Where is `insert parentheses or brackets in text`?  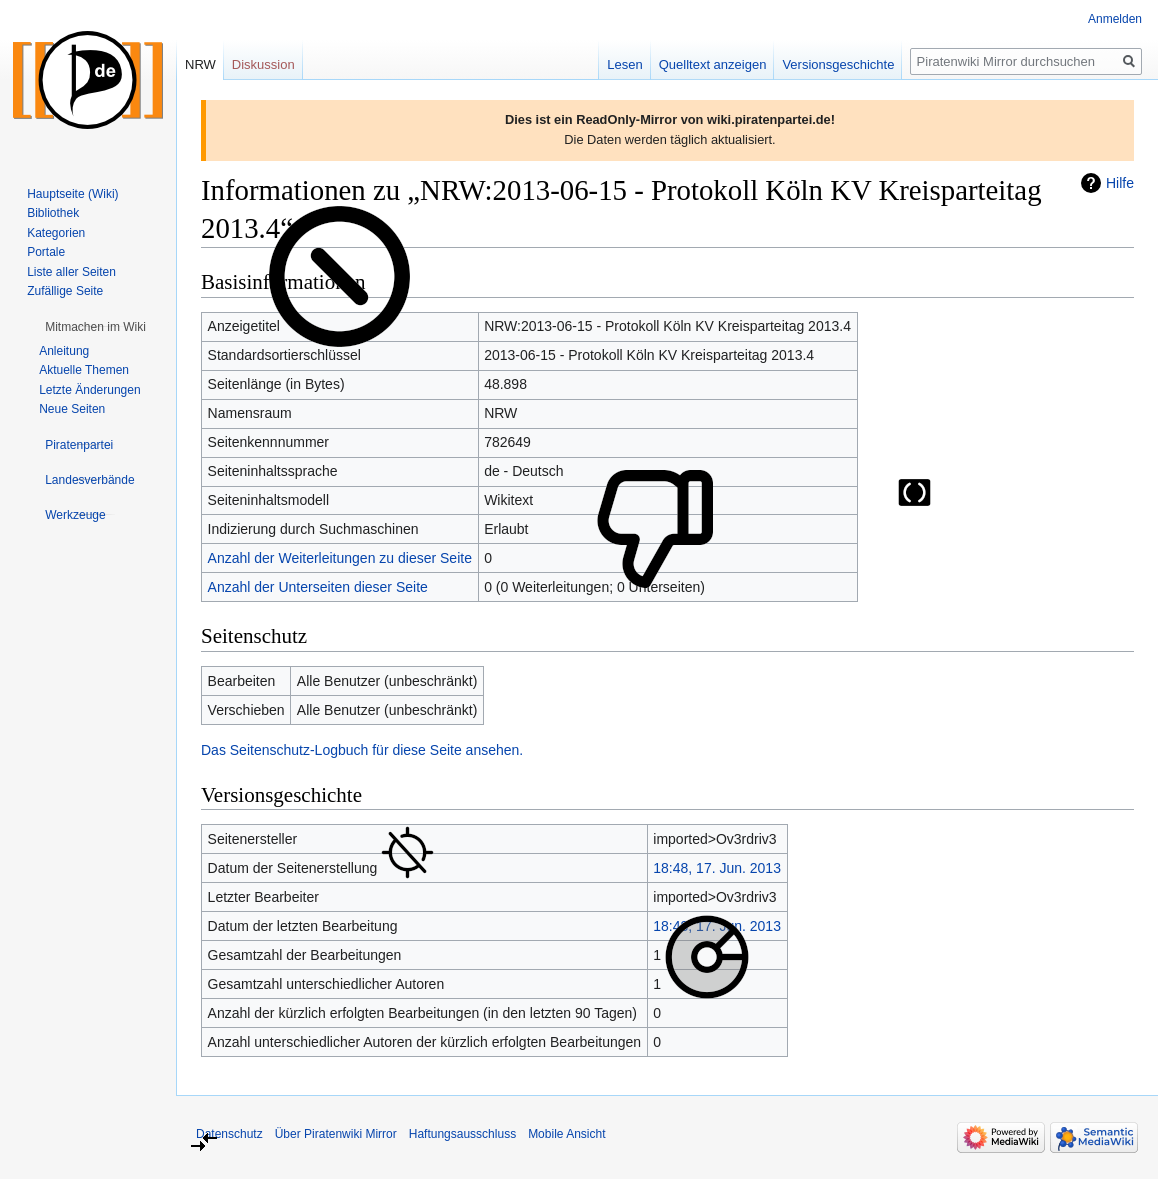
insert parentheses or brackets in text is located at coordinates (914, 492).